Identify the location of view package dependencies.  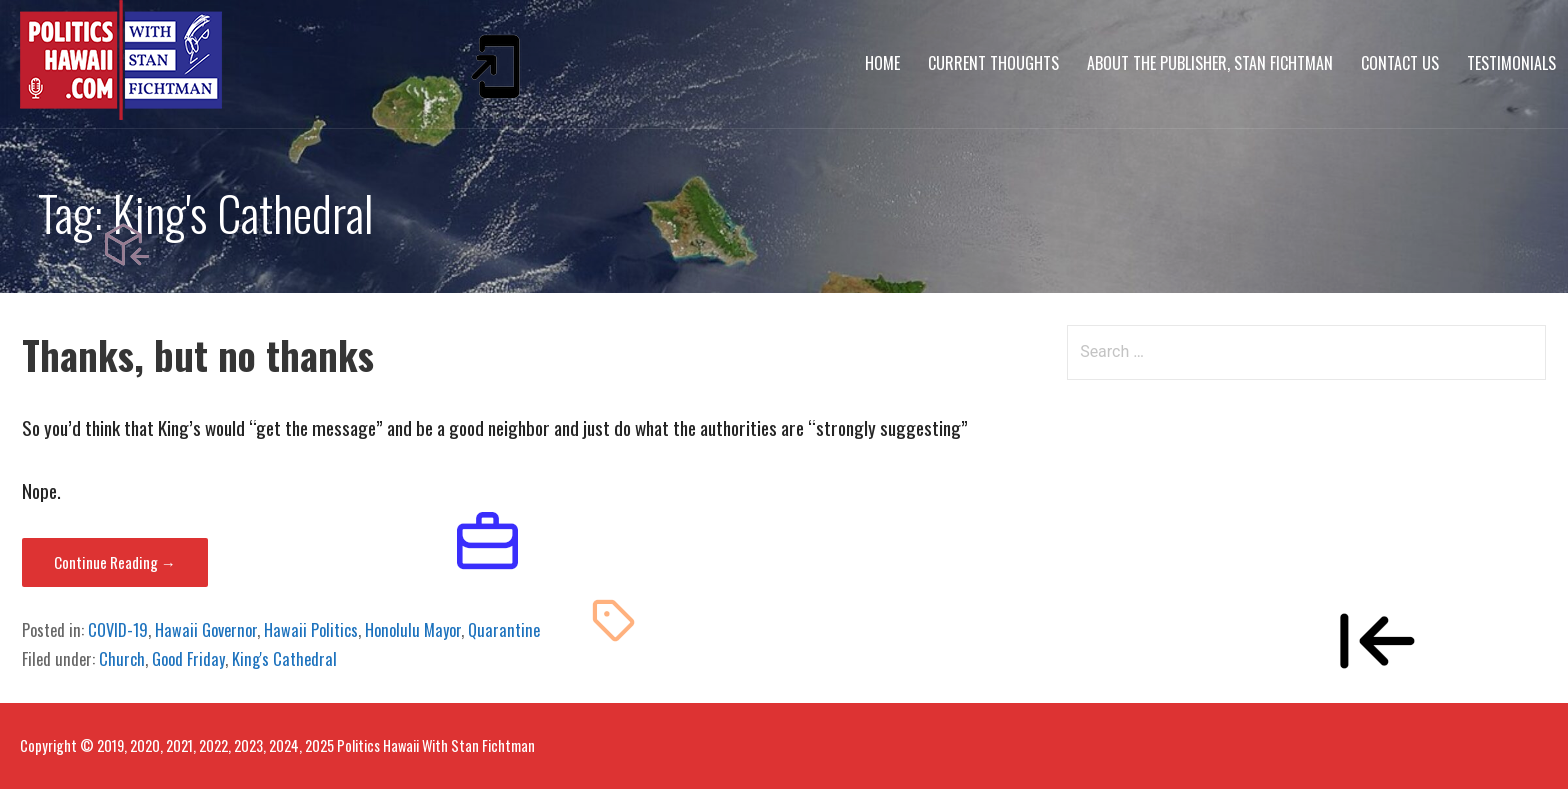
(127, 245).